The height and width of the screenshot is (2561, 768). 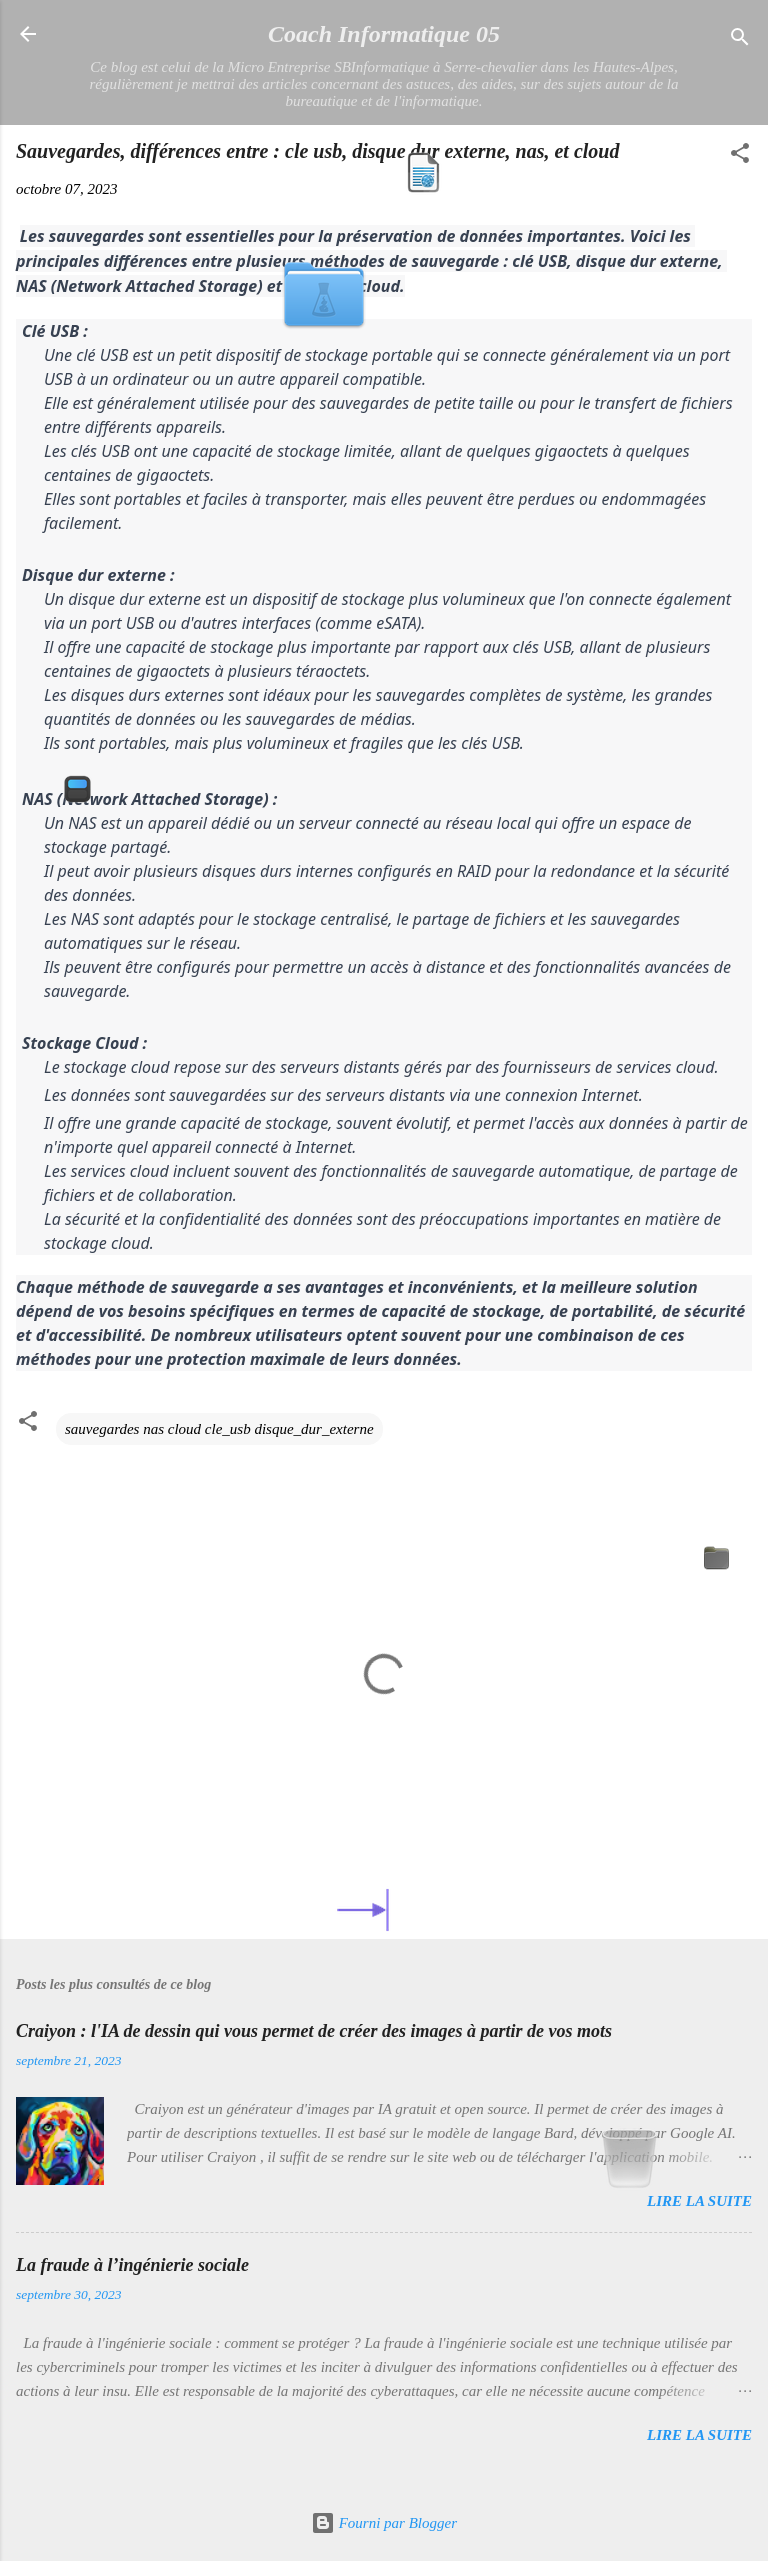 What do you see at coordinates (423, 172) in the screenshot?
I see `open a libreoffice web document` at bounding box center [423, 172].